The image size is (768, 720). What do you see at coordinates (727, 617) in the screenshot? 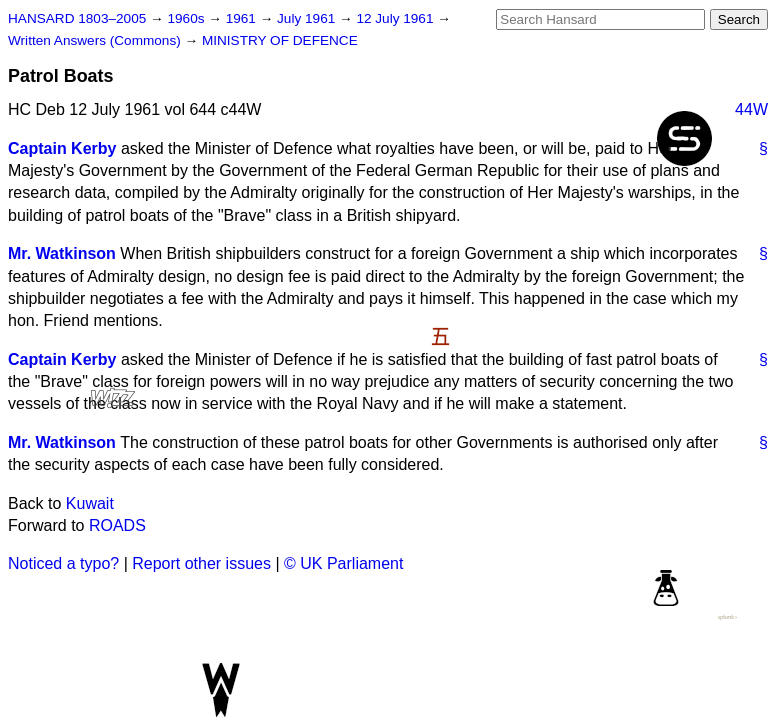
I see `splunk logo - access data analytics and monitoring platform` at bounding box center [727, 617].